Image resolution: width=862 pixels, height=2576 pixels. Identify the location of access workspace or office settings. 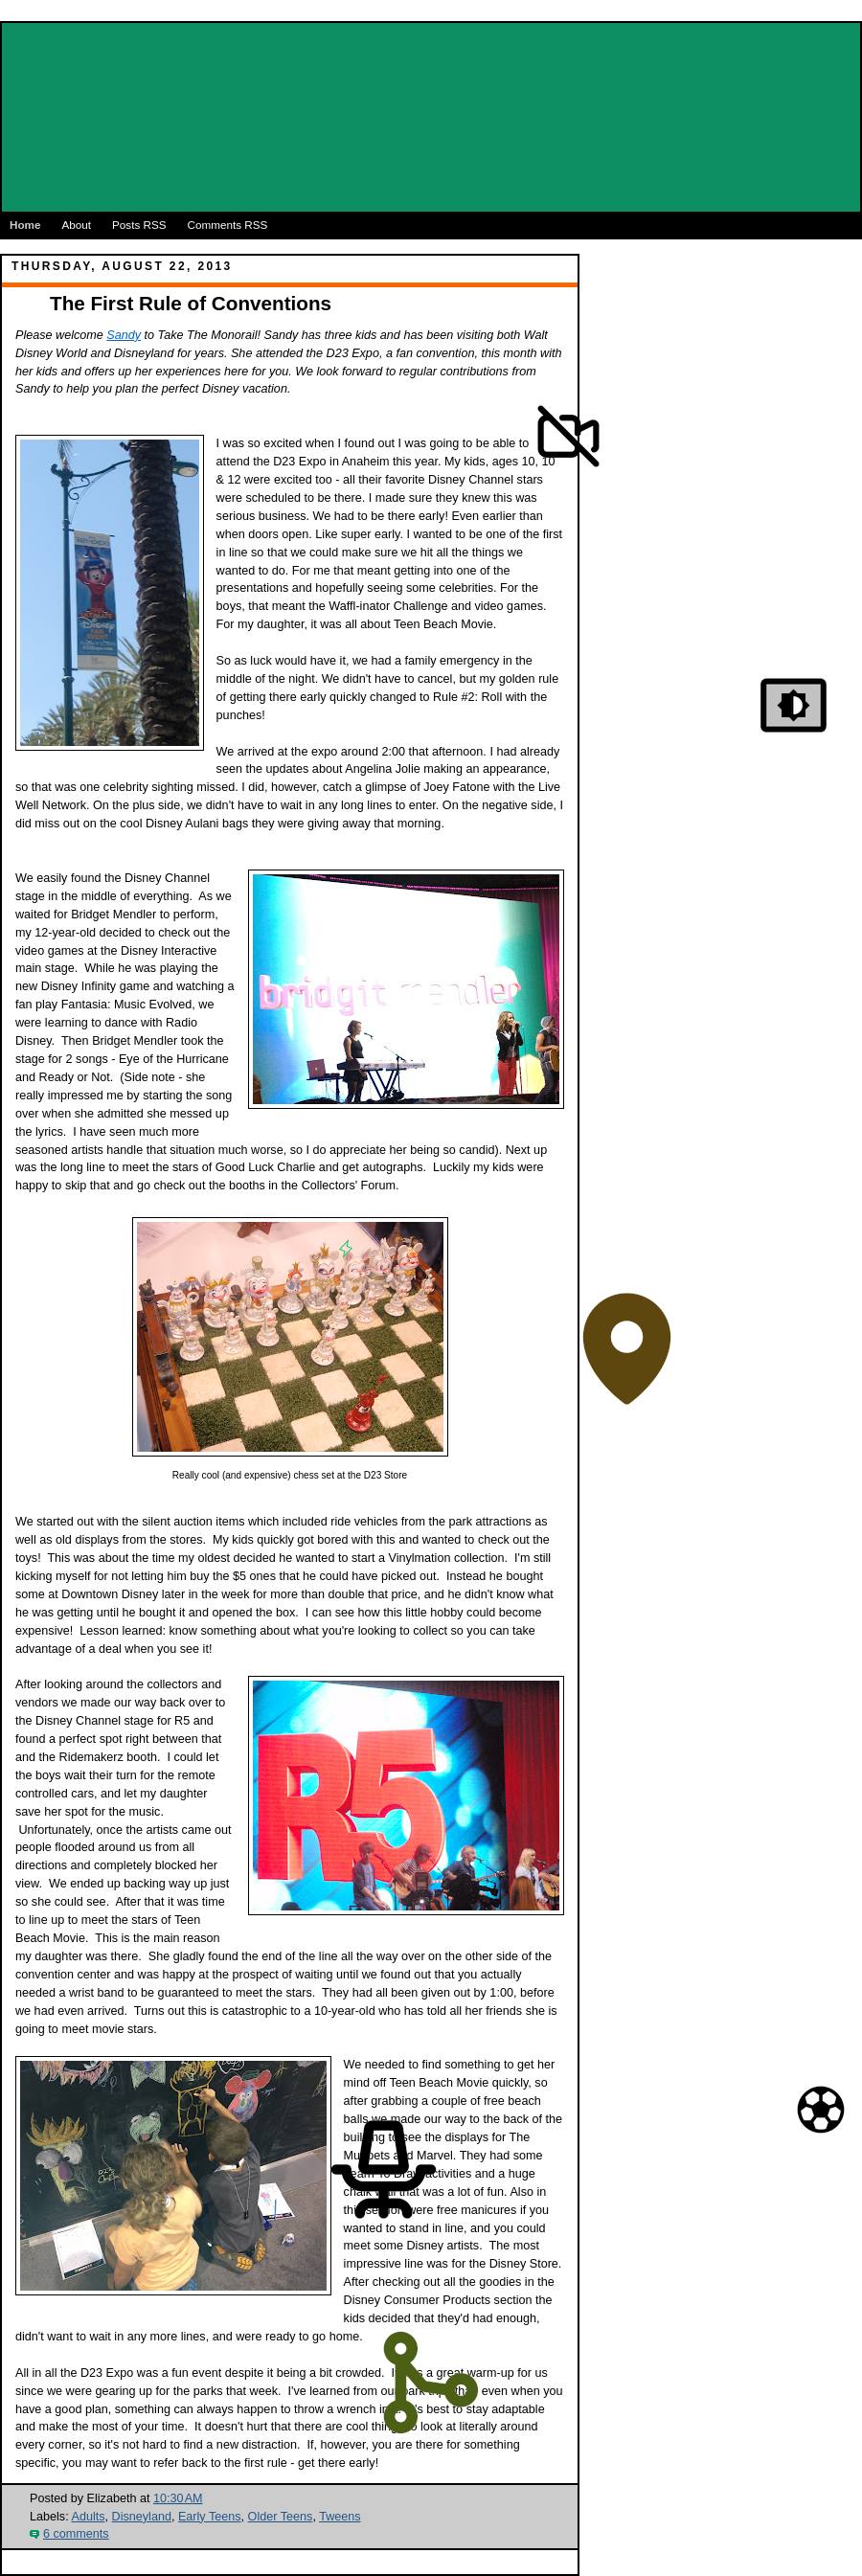
(383, 2169).